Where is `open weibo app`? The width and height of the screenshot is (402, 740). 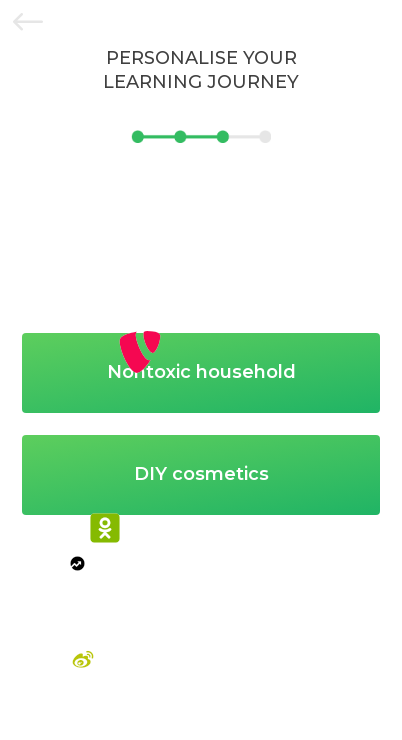
open weibo app is located at coordinates (83, 660).